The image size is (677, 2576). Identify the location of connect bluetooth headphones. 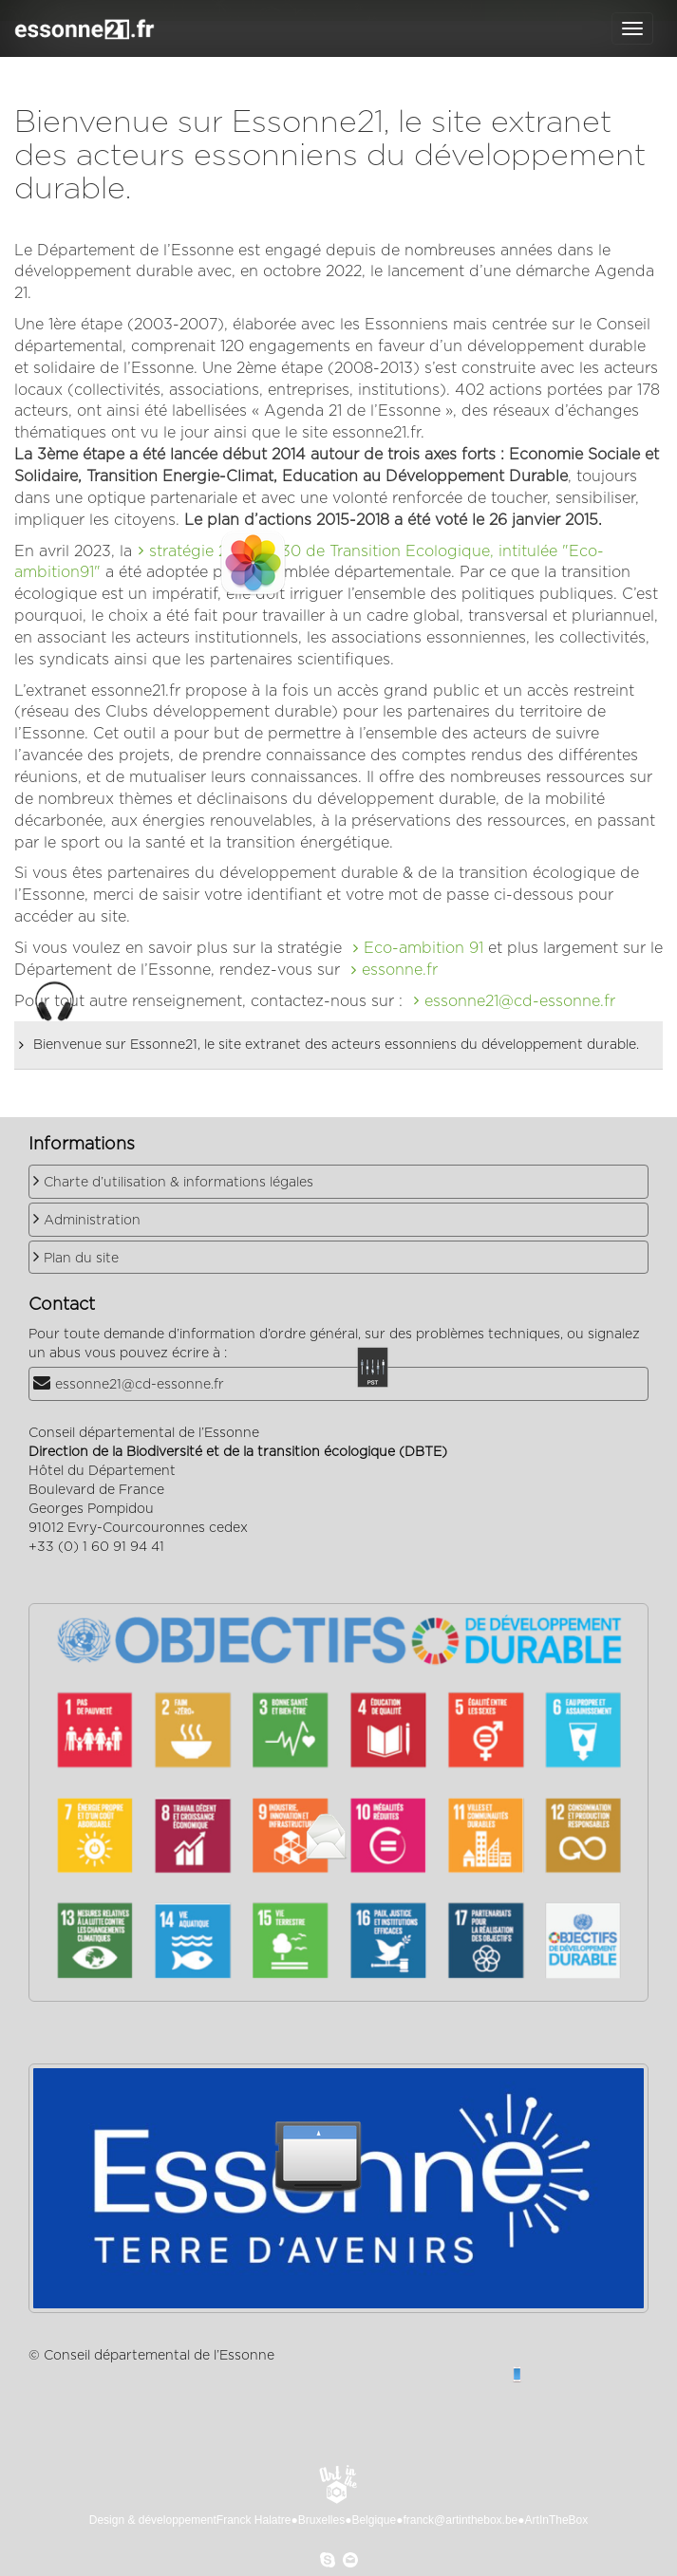
(54, 1001).